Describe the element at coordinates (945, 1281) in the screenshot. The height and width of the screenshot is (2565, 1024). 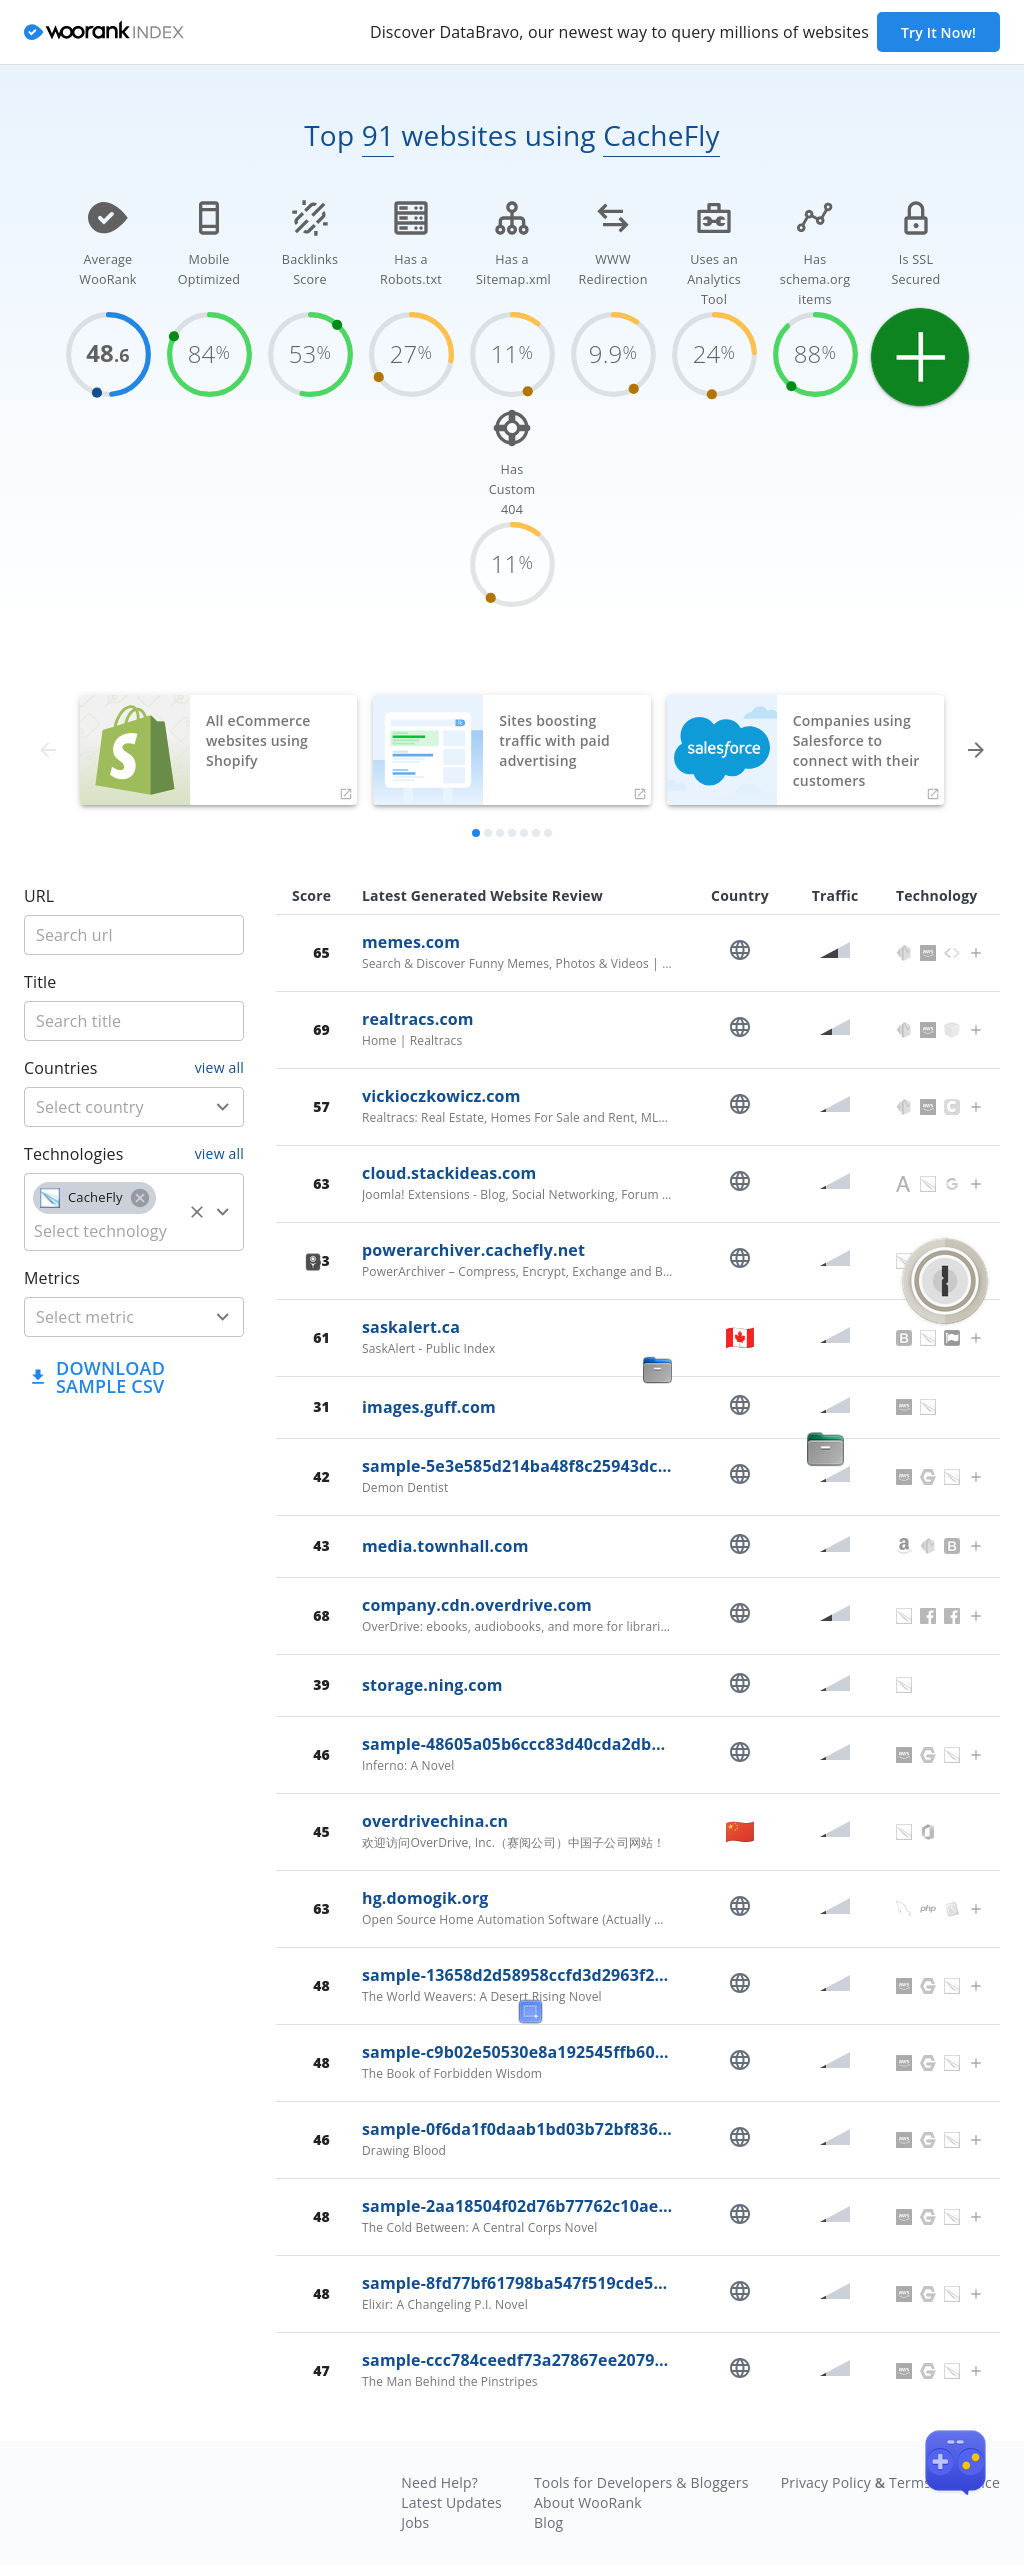
I see `open passwords and keys manager` at that location.